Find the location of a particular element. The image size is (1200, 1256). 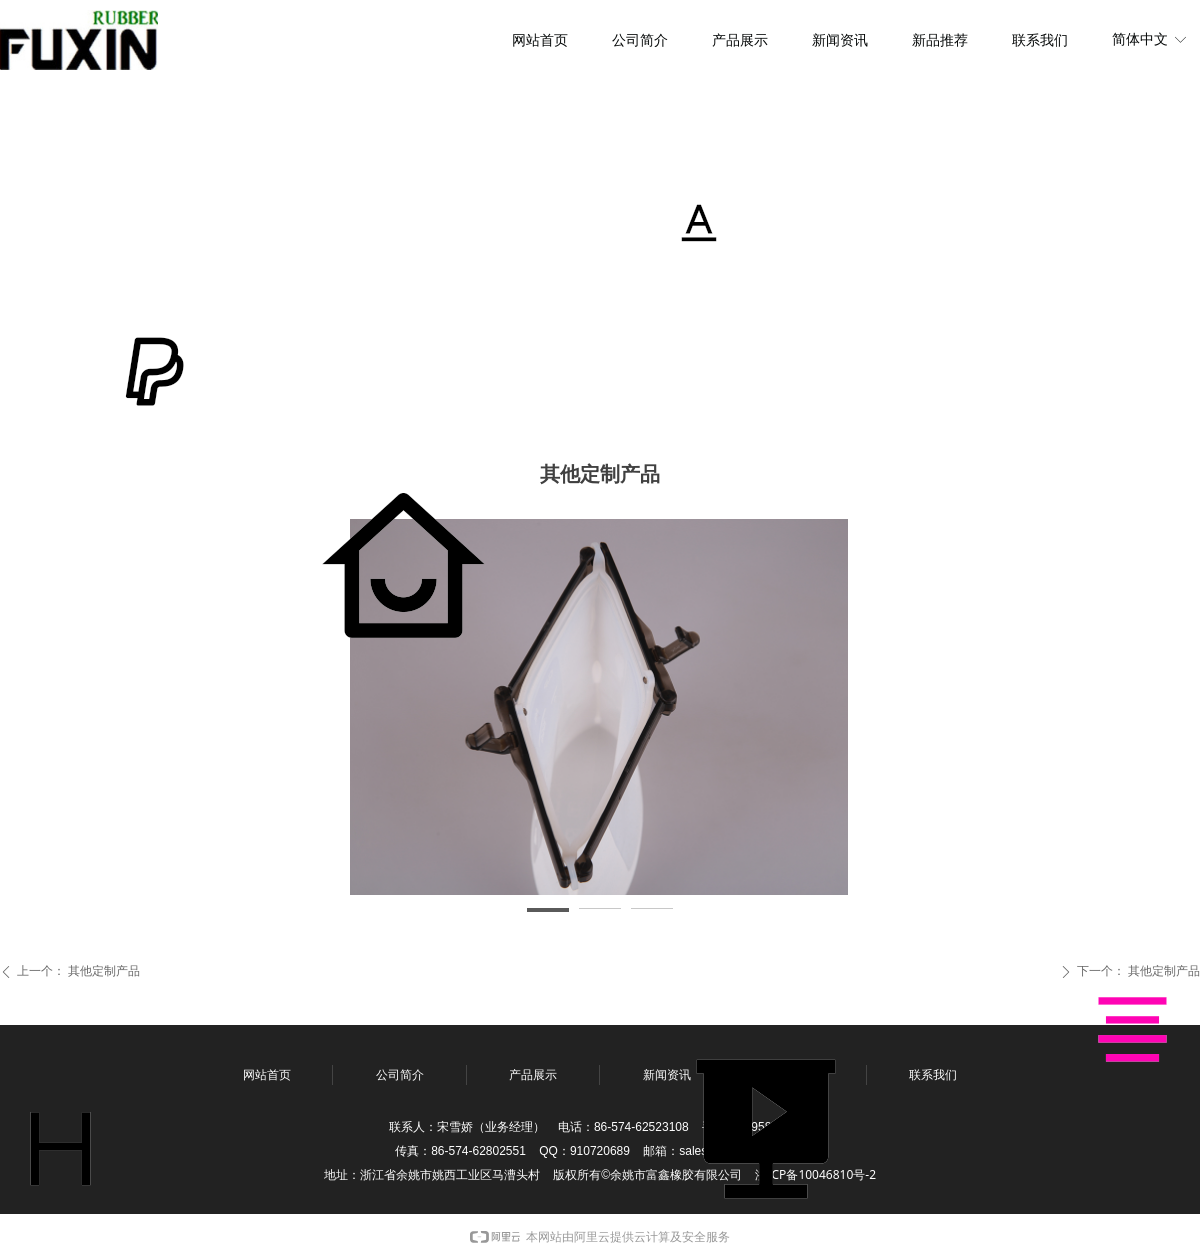

start a presentation slideshow is located at coordinates (766, 1129).